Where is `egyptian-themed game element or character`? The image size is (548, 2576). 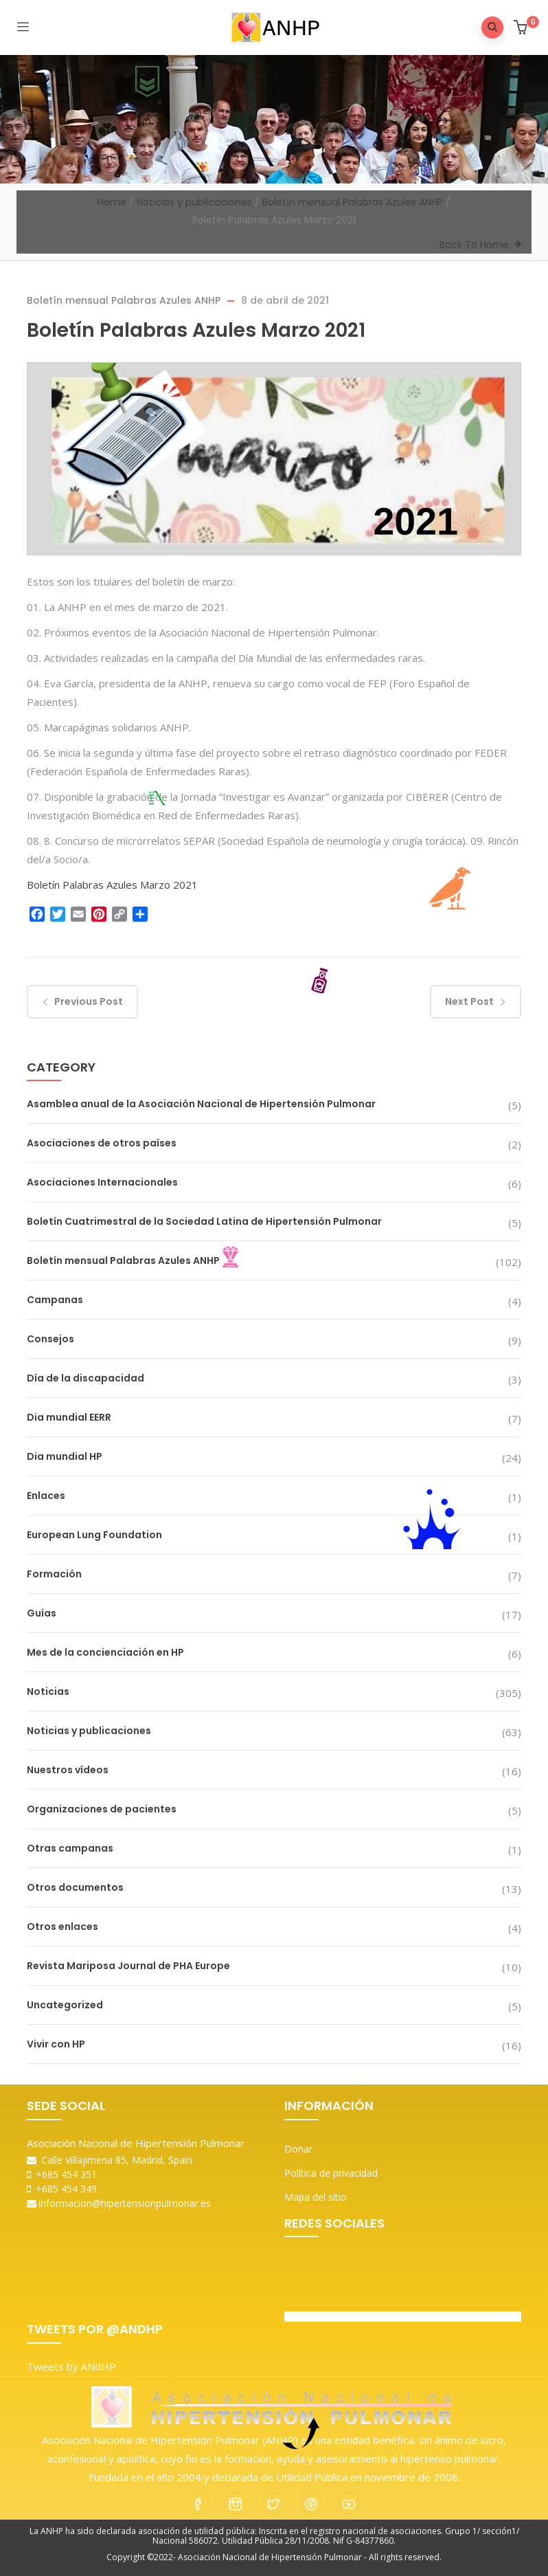
egyptian-themed game element or character is located at coordinates (449, 888).